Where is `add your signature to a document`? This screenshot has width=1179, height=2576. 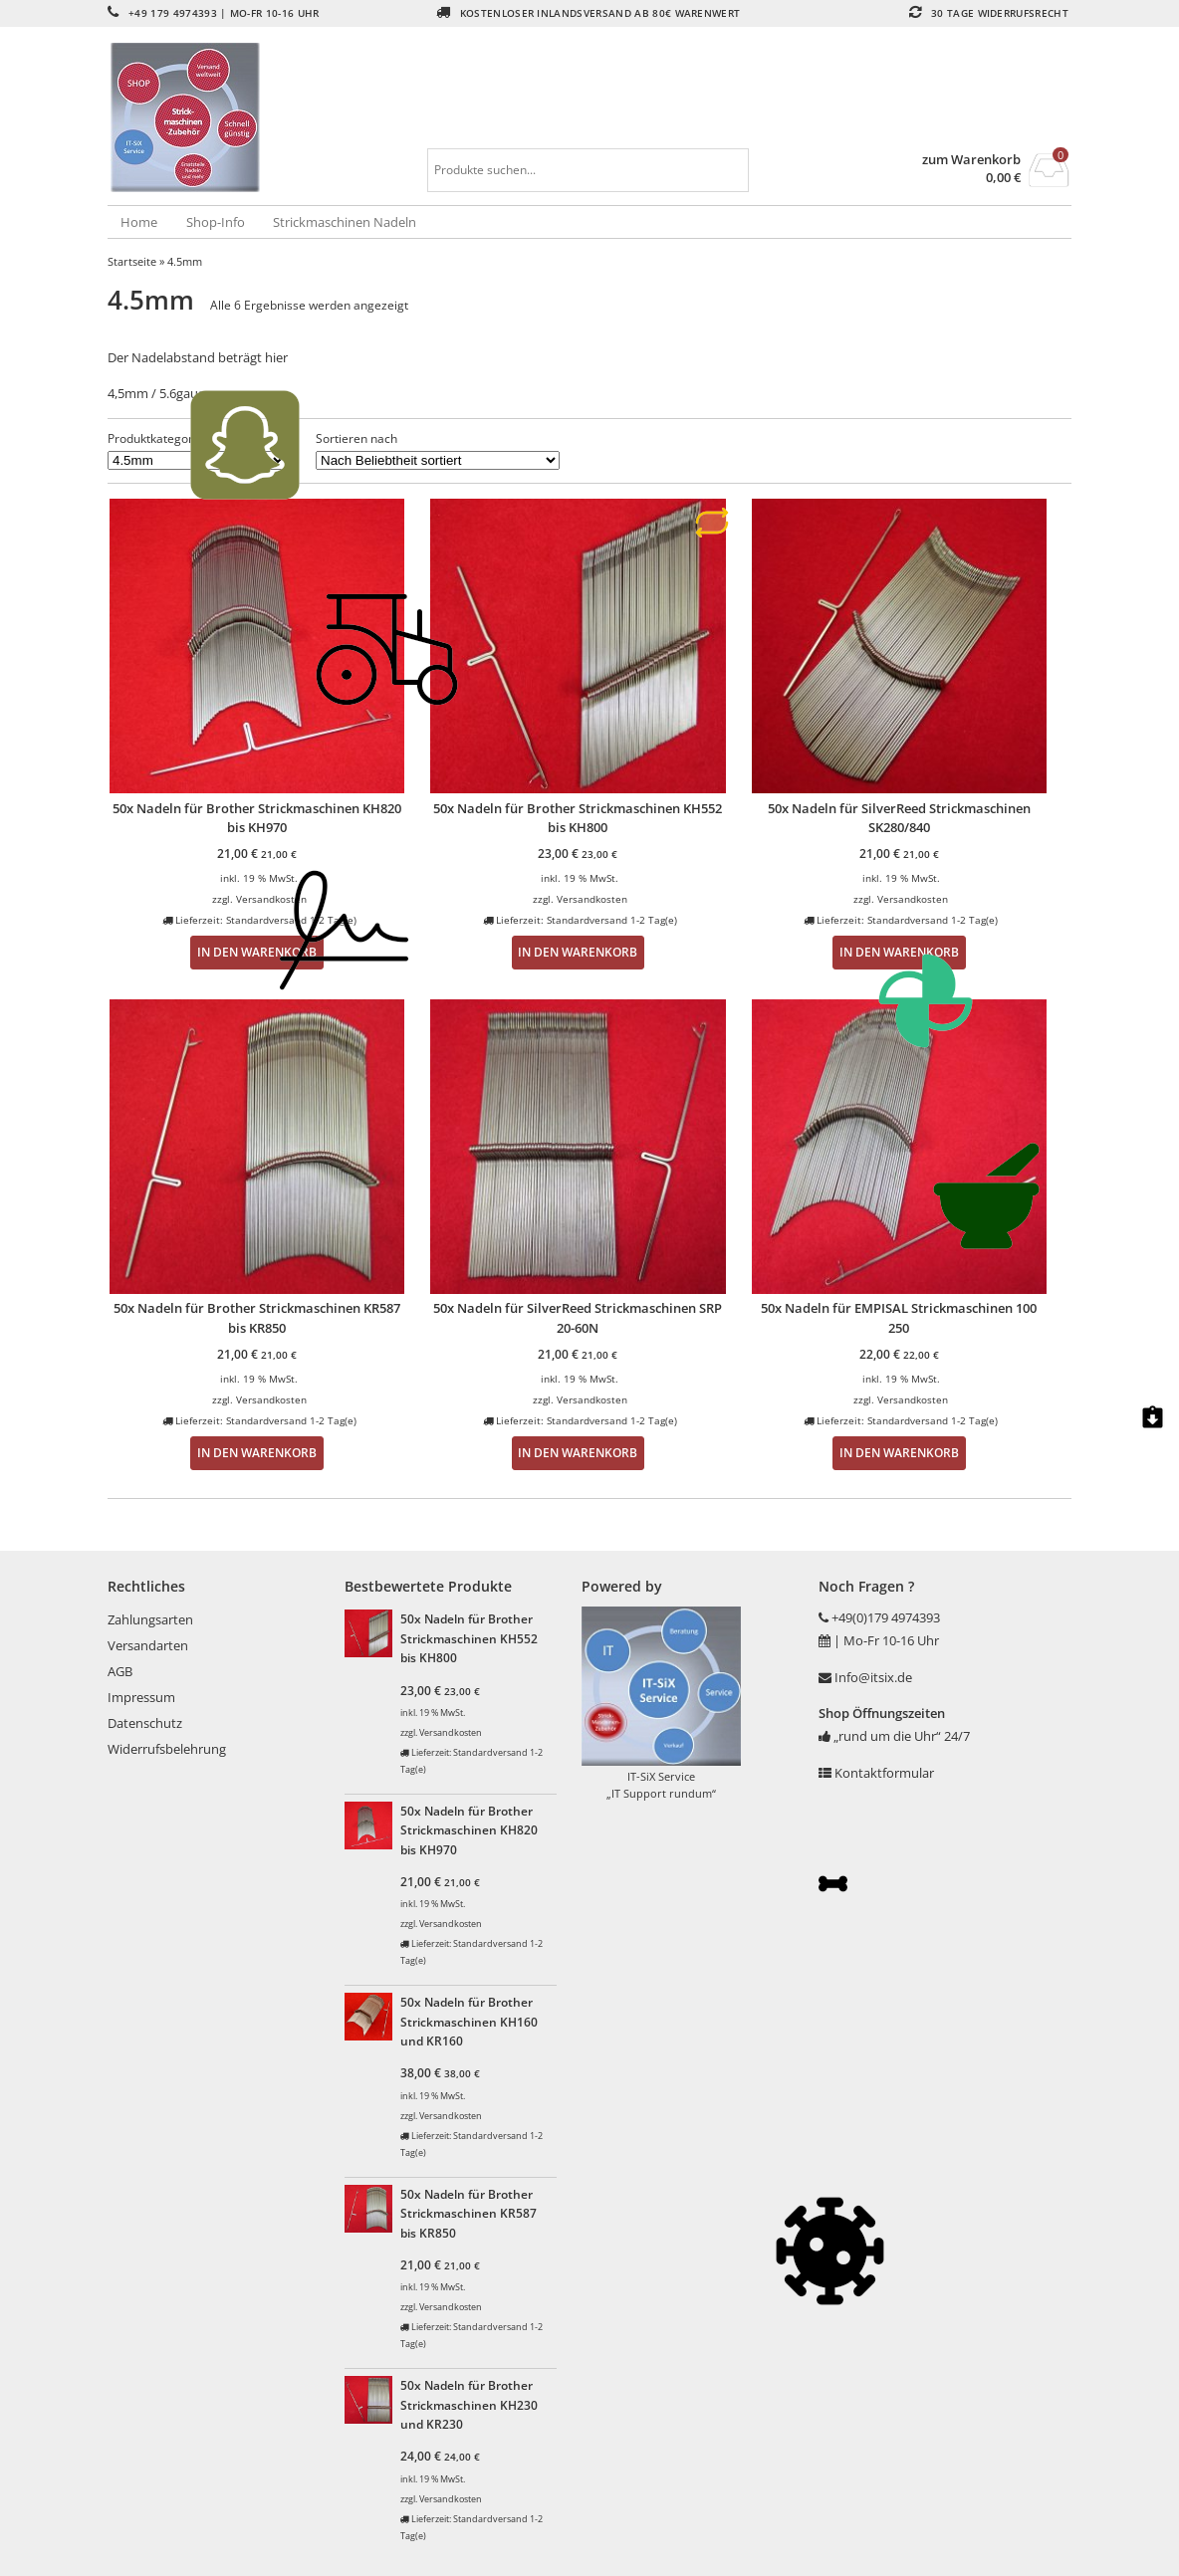
add your signature to a document is located at coordinates (344, 930).